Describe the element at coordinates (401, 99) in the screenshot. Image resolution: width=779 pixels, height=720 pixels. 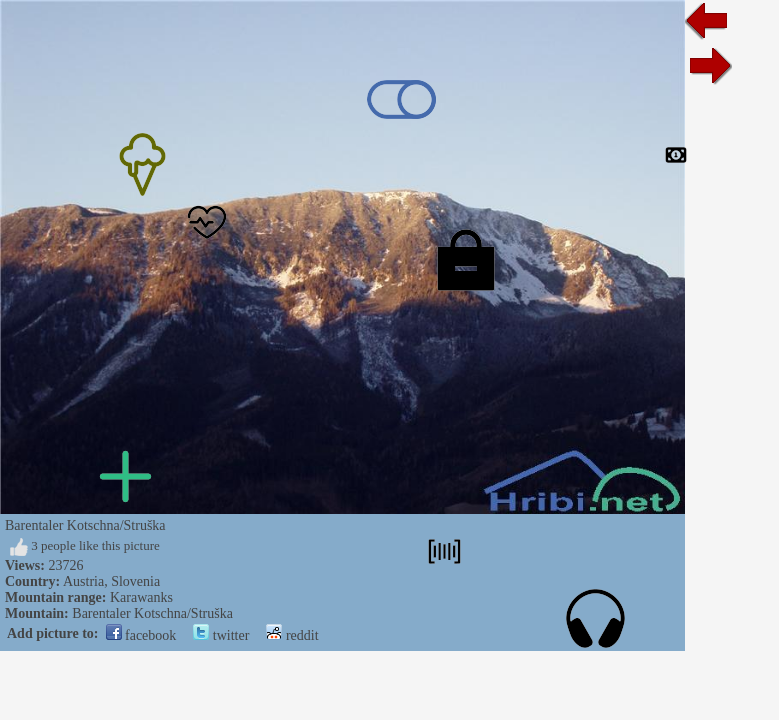
I see `toggle a setting on or off` at that location.